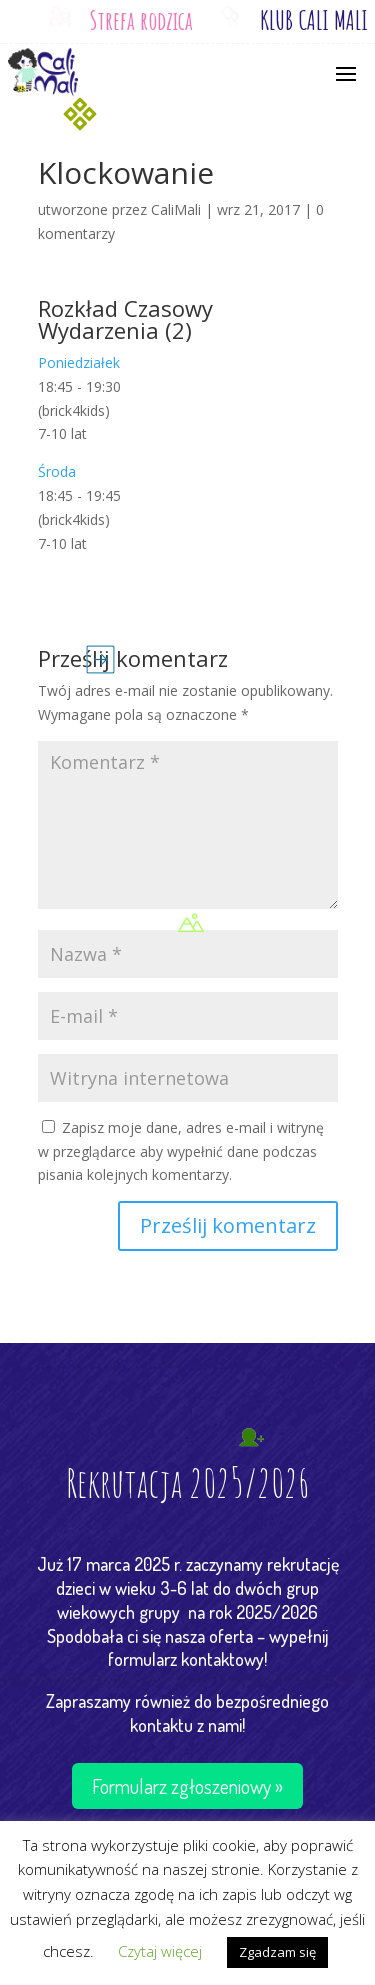 The width and height of the screenshot is (375, 1985). What do you see at coordinates (251, 1438) in the screenshot?
I see `add a new contact or friend` at bounding box center [251, 1438].